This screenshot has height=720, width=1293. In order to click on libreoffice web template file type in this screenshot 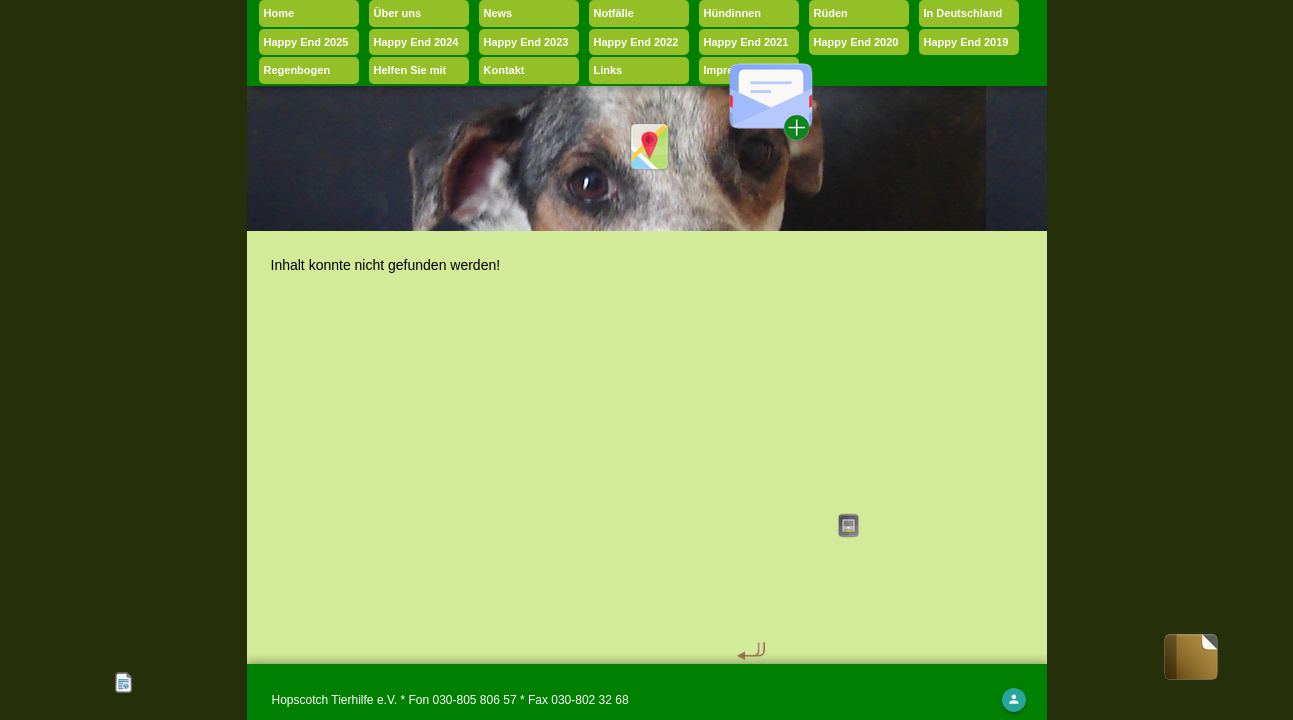, I will do `click(123, 682)`.